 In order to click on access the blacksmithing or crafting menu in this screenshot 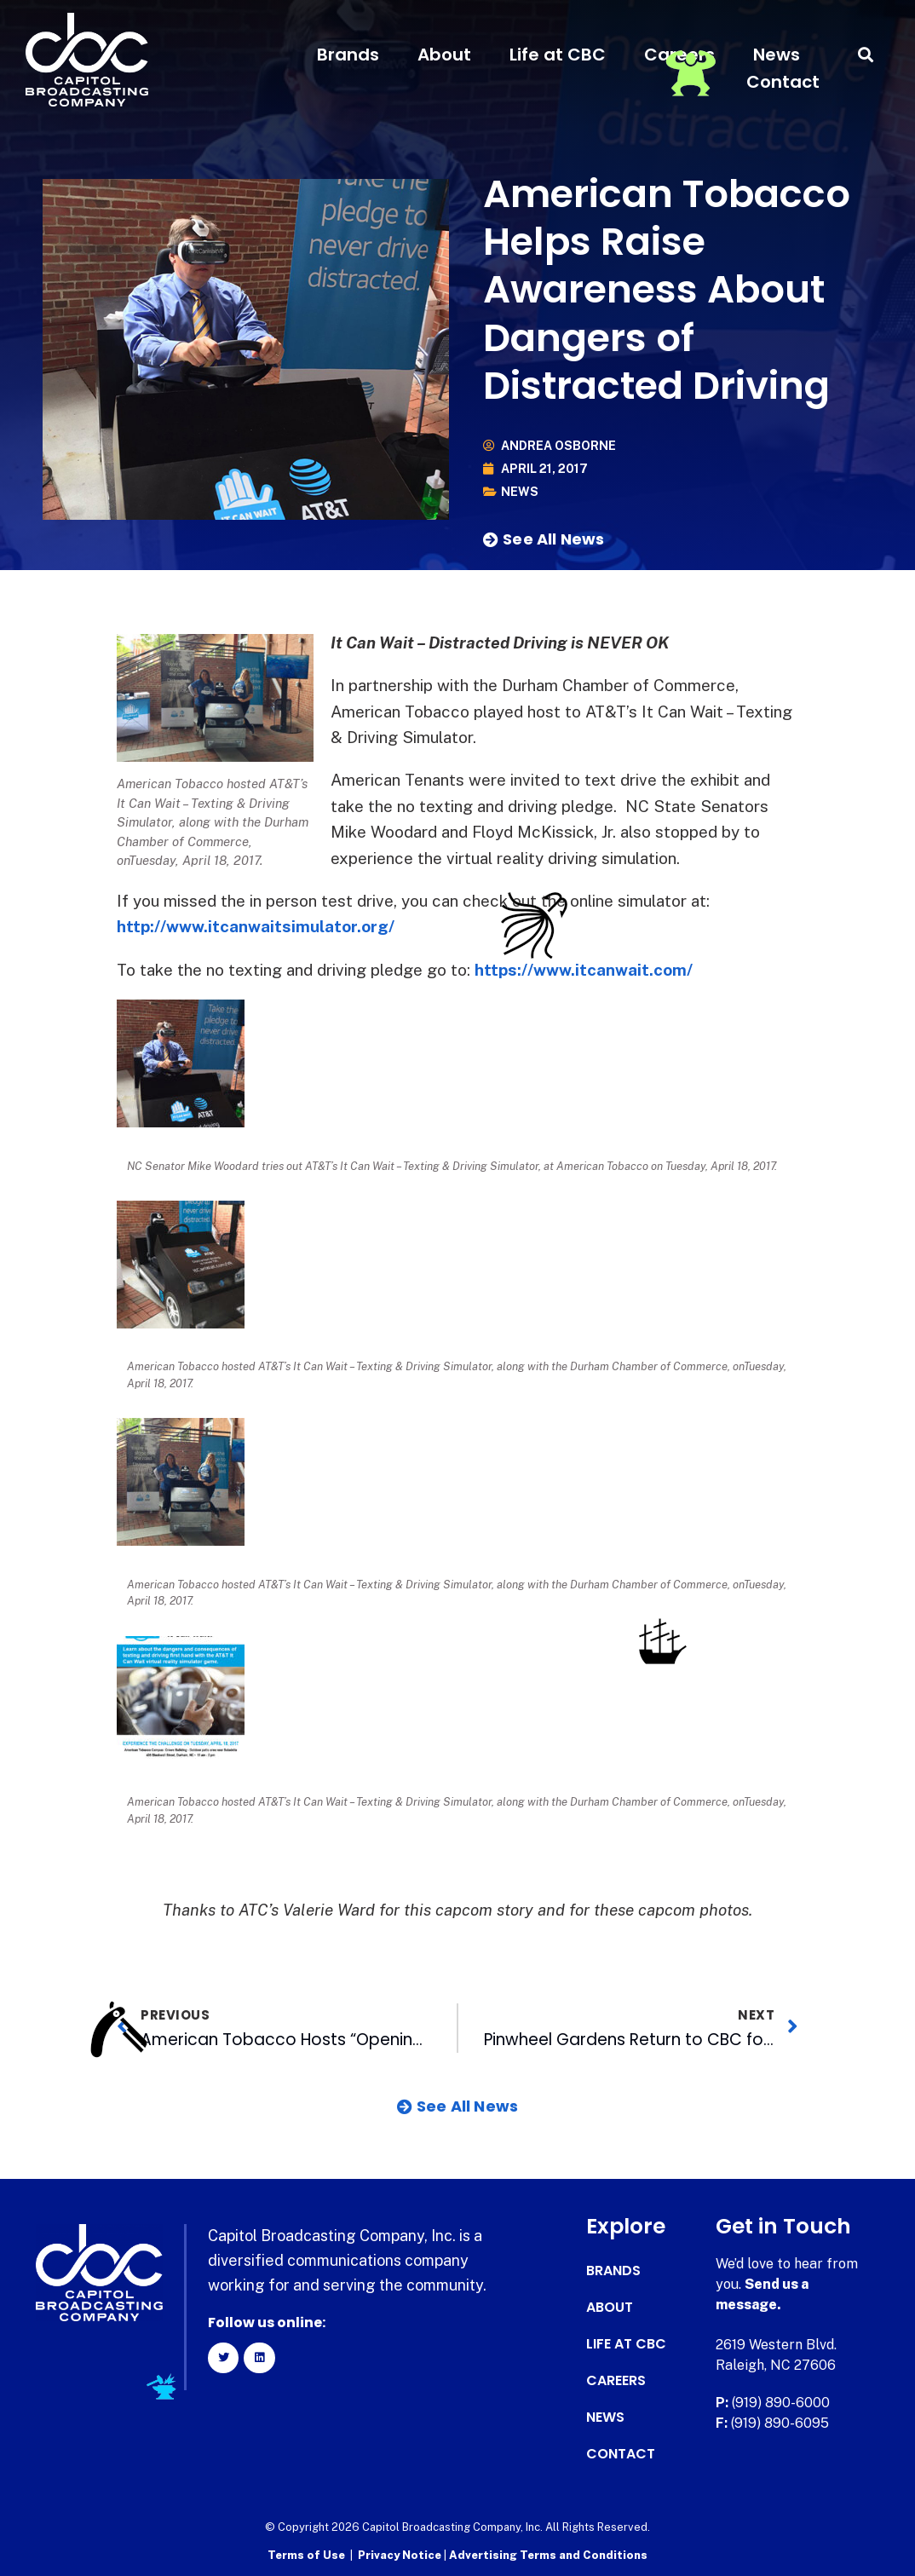, I will do `click(161, 2384)`.